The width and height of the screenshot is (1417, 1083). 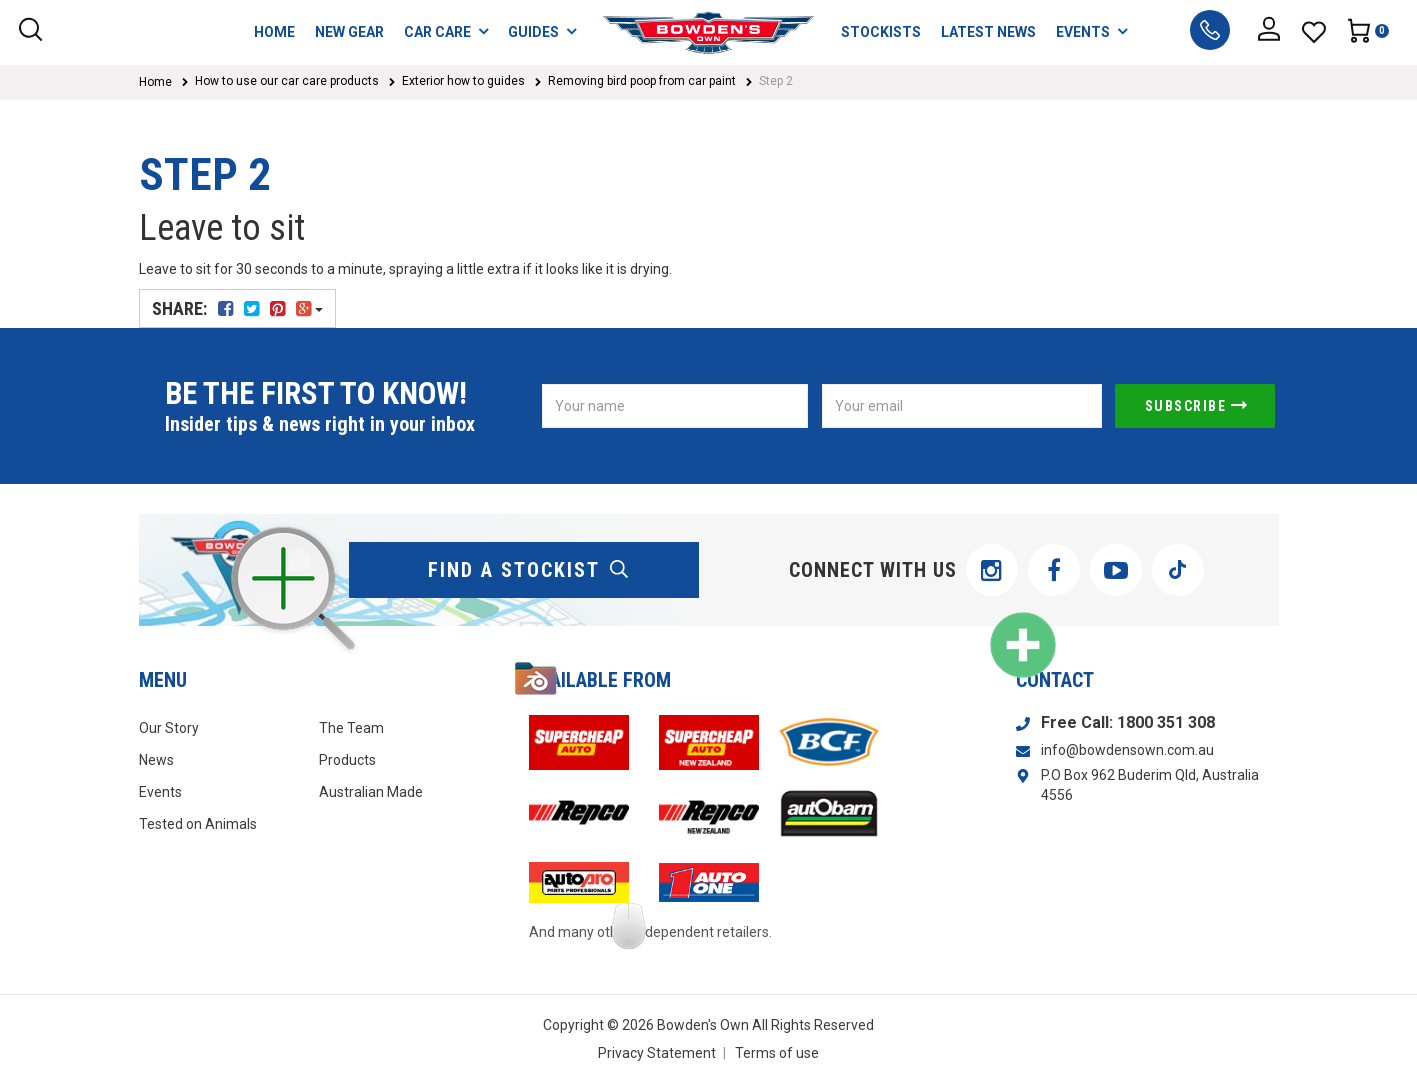 What do you see at coordinates (292, 587) in the screenshot?
I see `zoom in on the current view` at bounding box center [292, 587].